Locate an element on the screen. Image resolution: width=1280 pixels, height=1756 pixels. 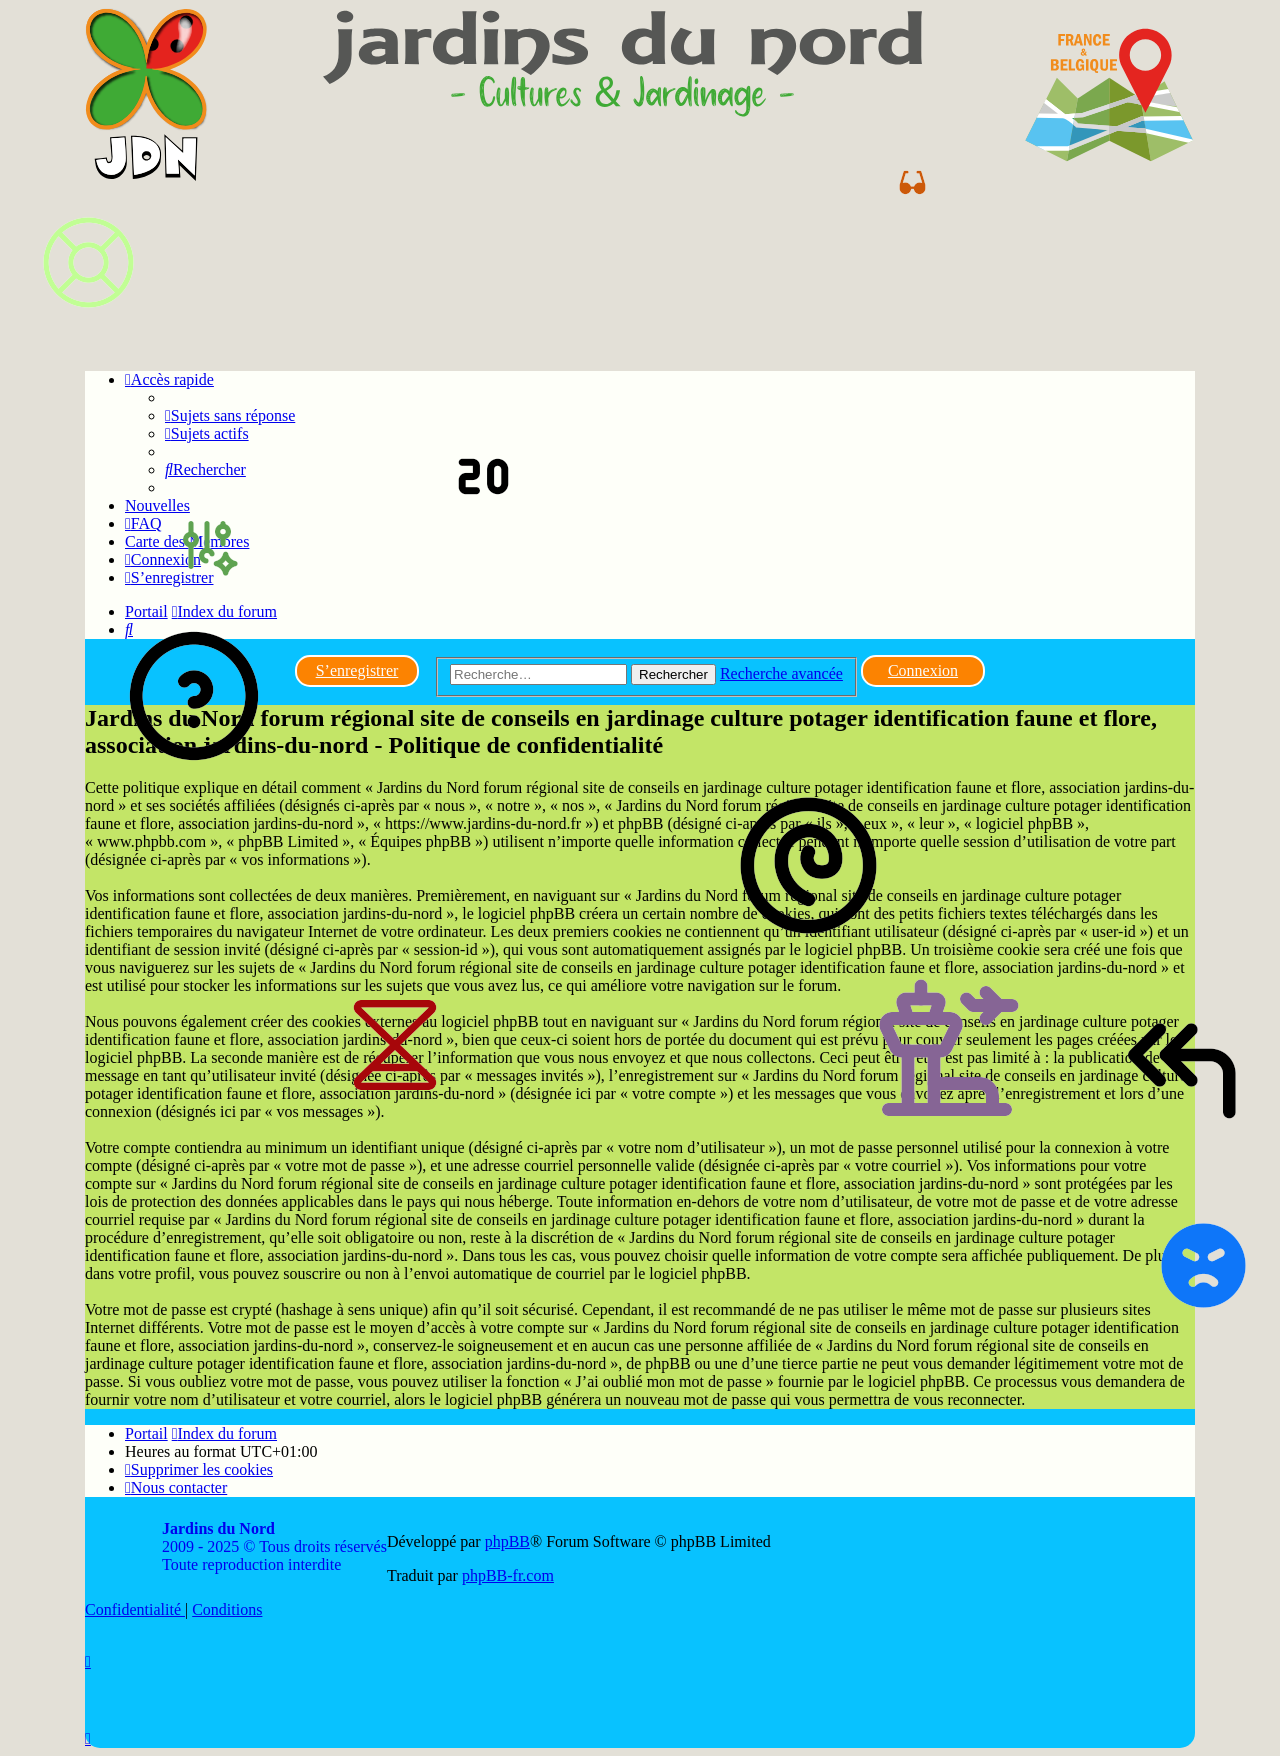
select angry mood or emotion is located at coordinates (1203, 1265).